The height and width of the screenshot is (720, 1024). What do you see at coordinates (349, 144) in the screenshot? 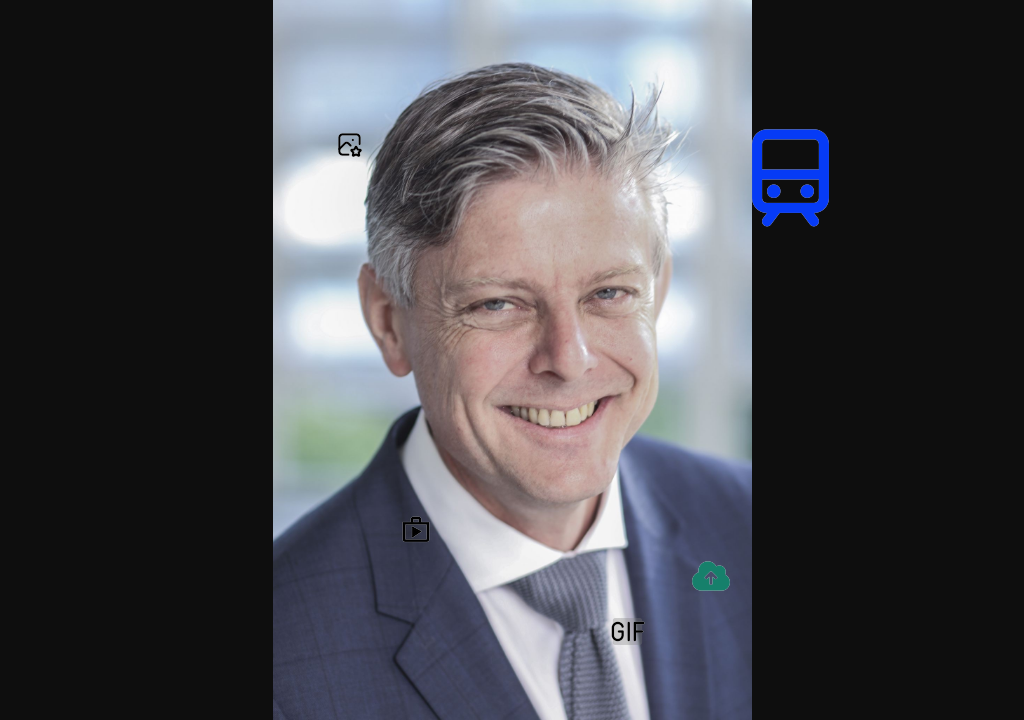
I see `add photo to favorites` at bounding box center [349, 144].